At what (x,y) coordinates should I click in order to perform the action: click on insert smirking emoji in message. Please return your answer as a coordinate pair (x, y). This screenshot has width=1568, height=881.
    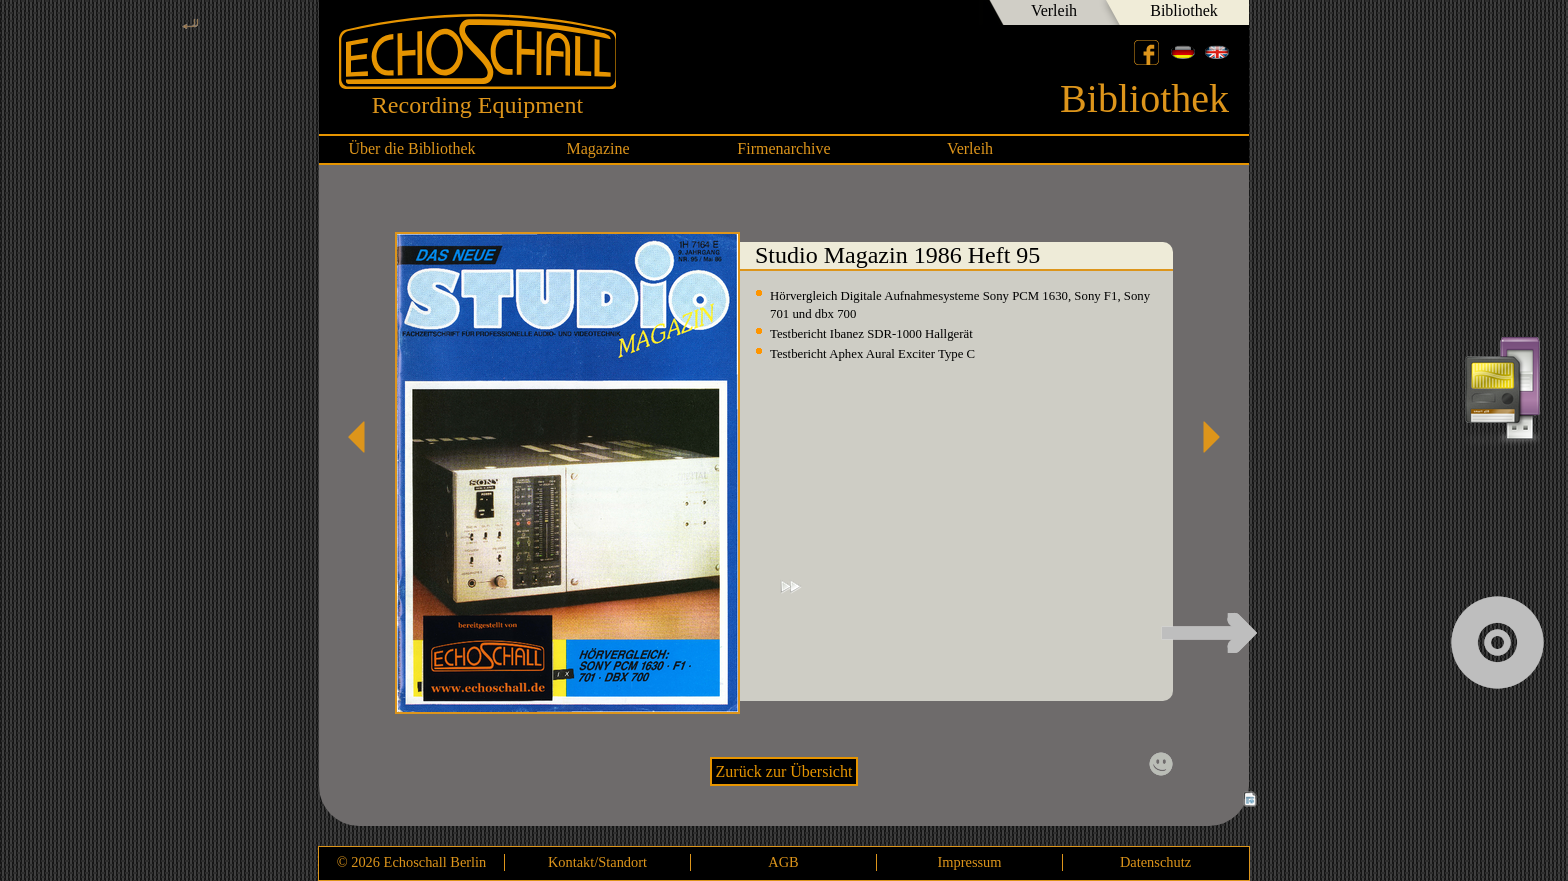
    Looking at the image, I should click on (1161, 764).